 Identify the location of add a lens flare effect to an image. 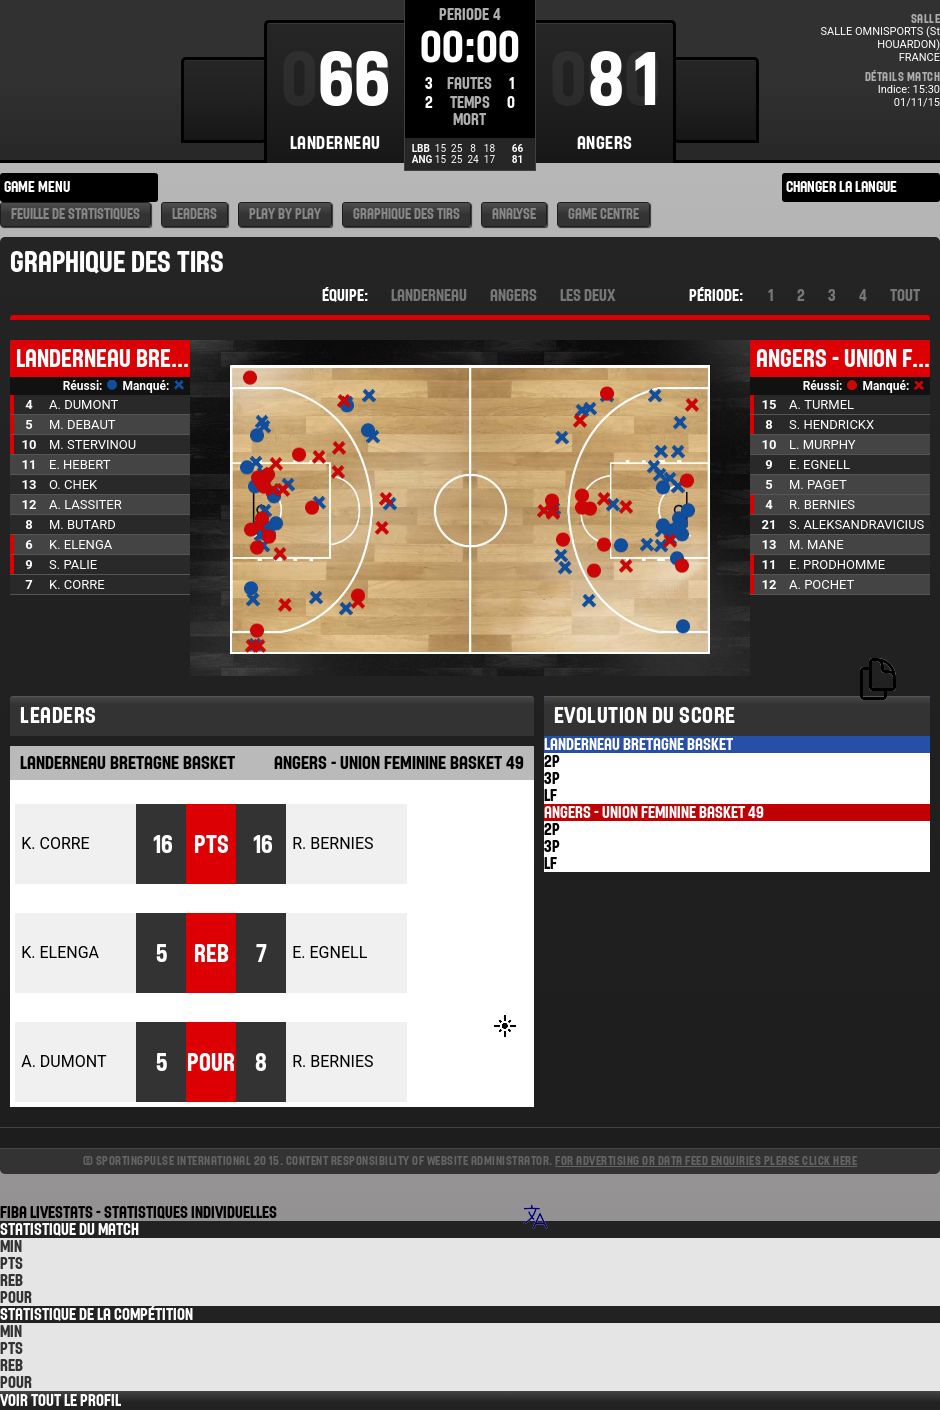
(505, 1026).